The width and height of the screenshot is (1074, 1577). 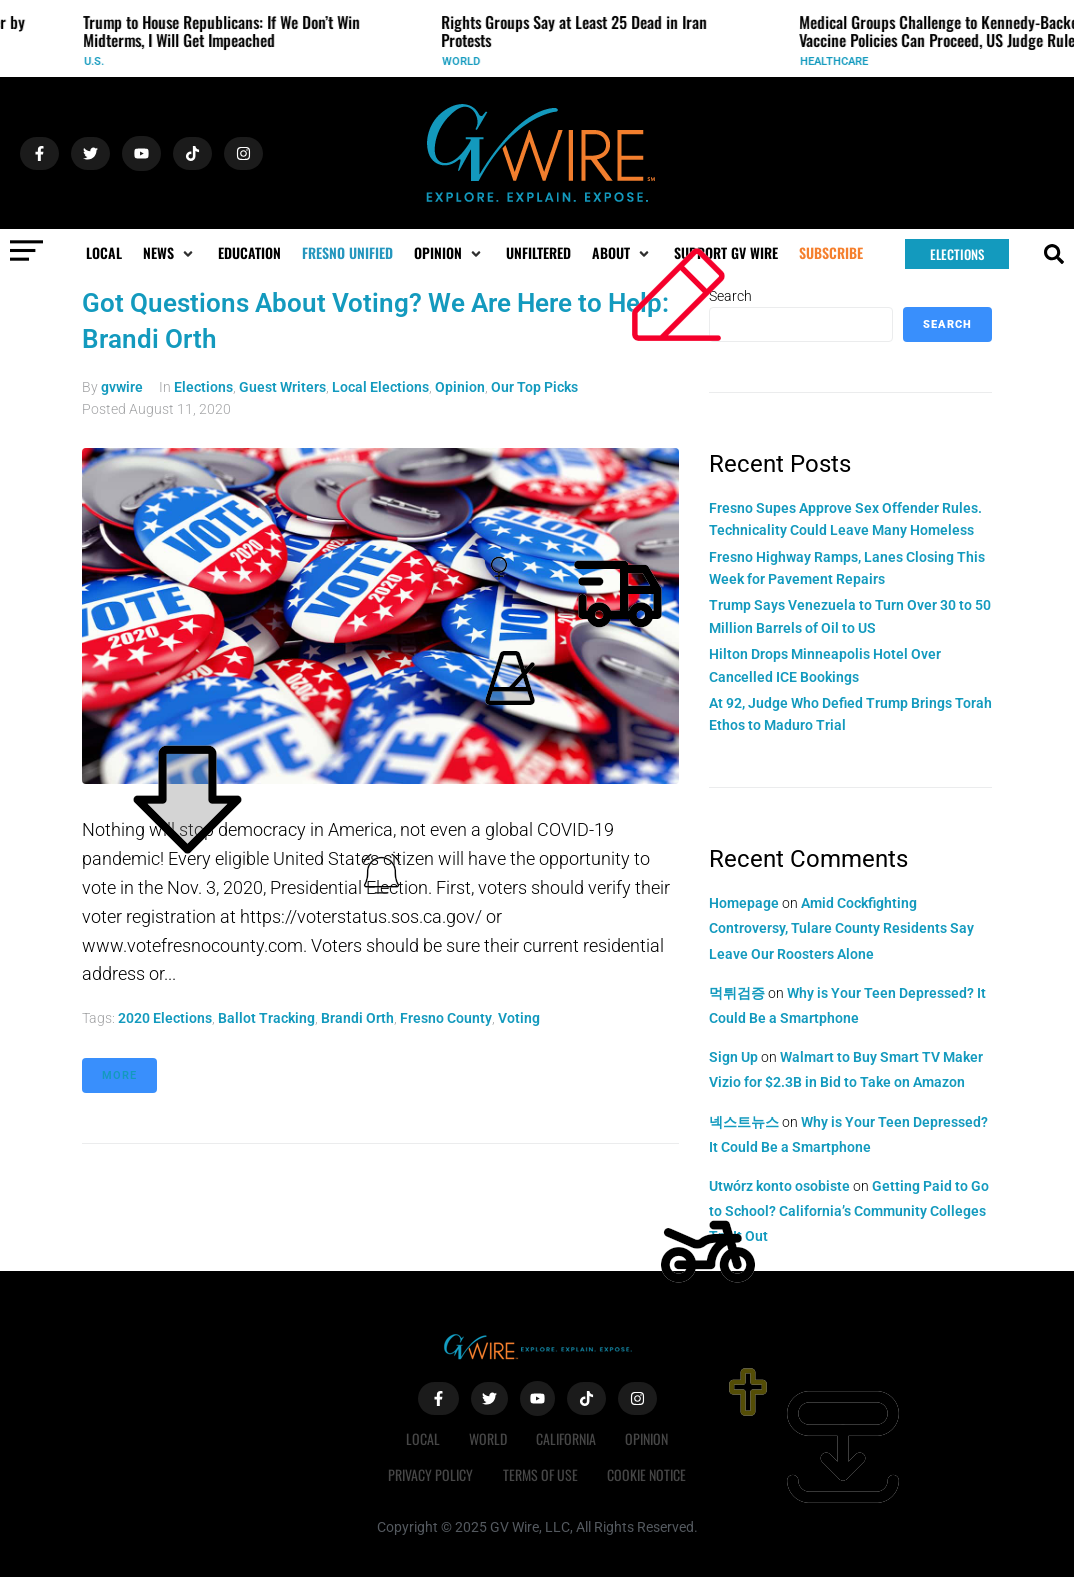 What do you see at coordinates (676, 296) in the screenshot?
I see `edit content or text` at bounding box center [676, 296].